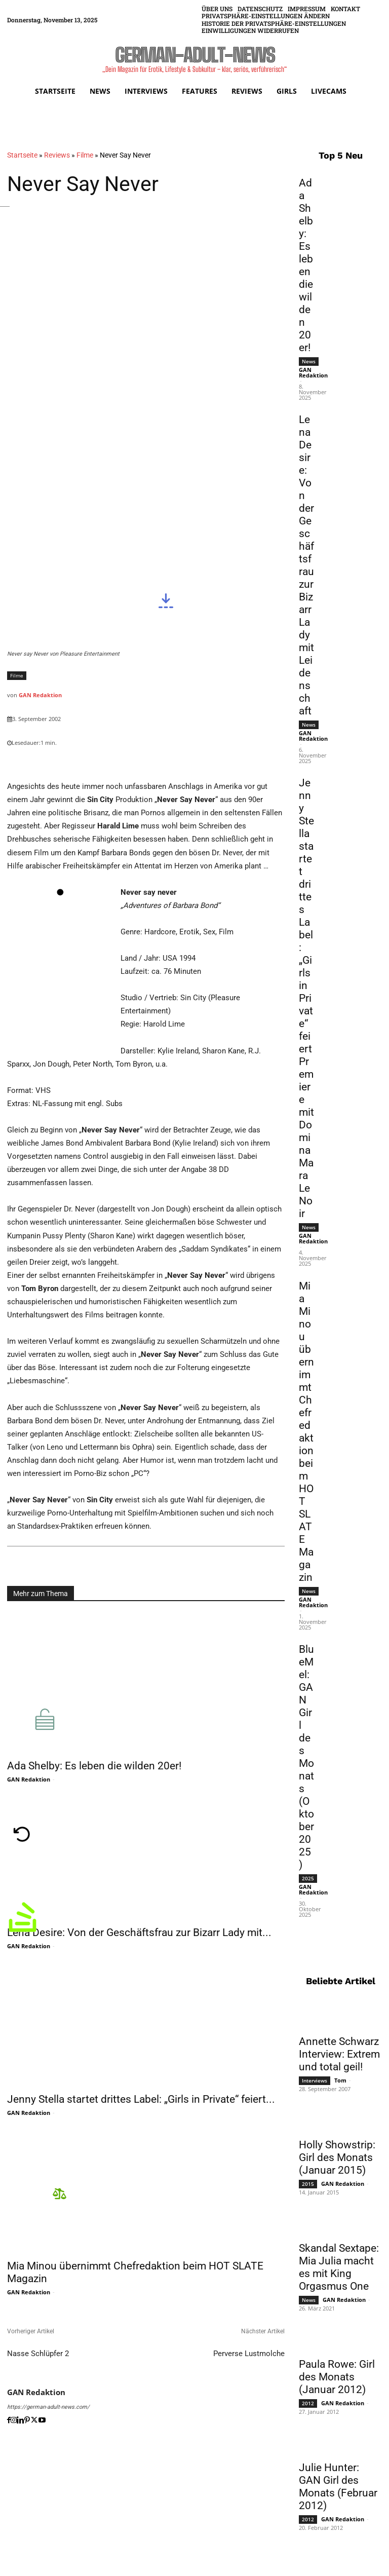 Image resolution: width=389 pixels, height=2576 pixels. I want to click on unlocked or unsecured state, so click(45, 1720).